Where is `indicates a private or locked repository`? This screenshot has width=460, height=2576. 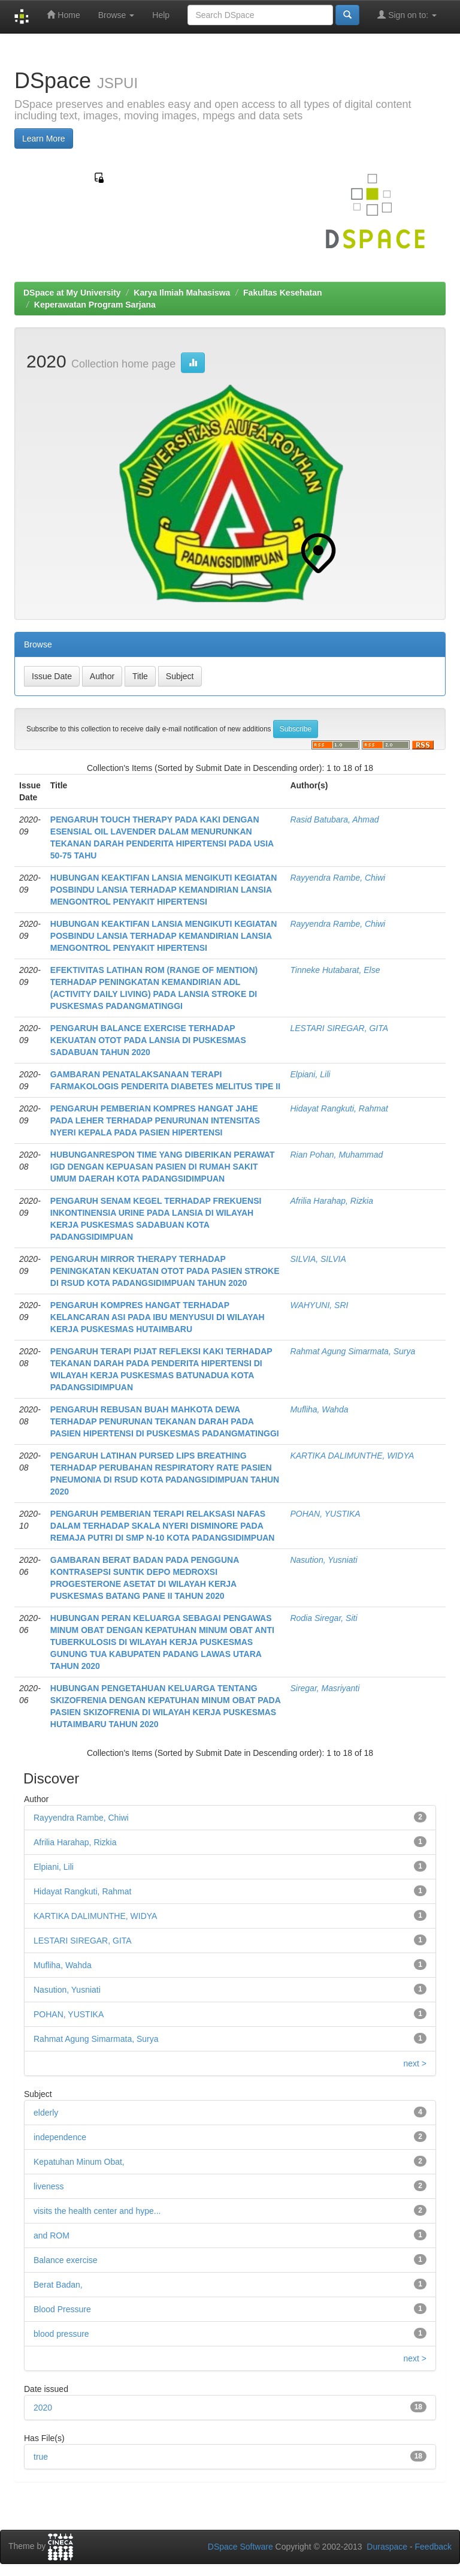
indicates a private or locked repository is located at coordinates (98, 177).